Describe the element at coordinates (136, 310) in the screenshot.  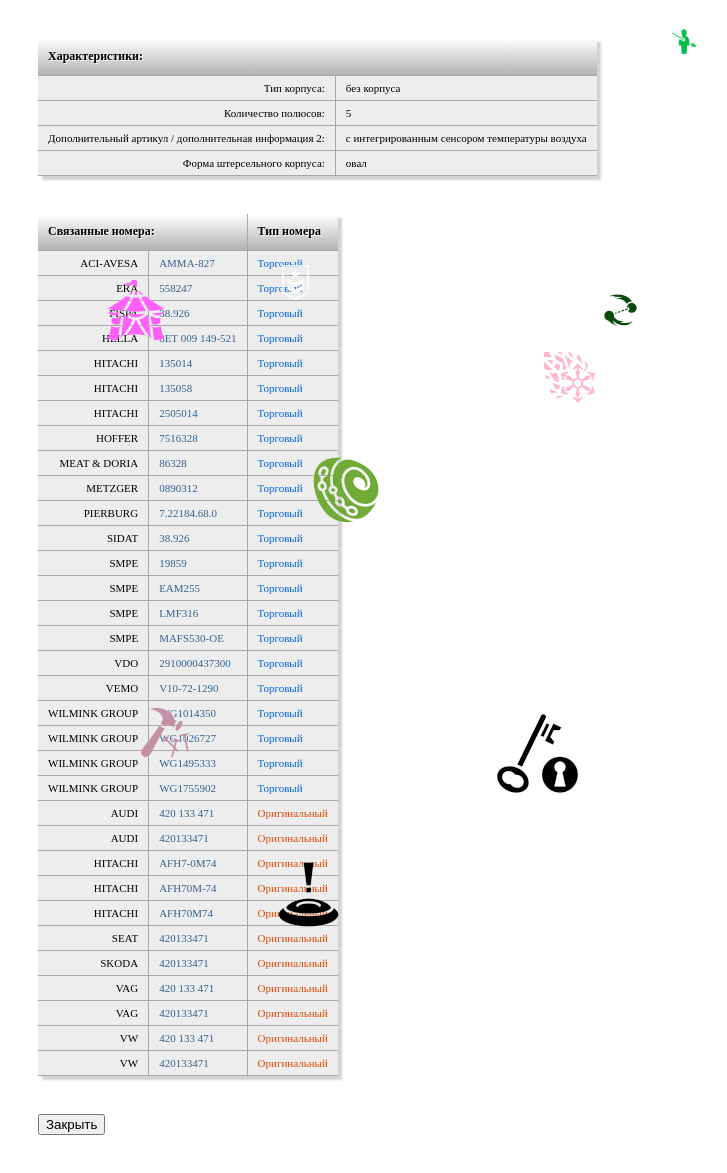
I see `access medieval or festival-themed game content` at that location.